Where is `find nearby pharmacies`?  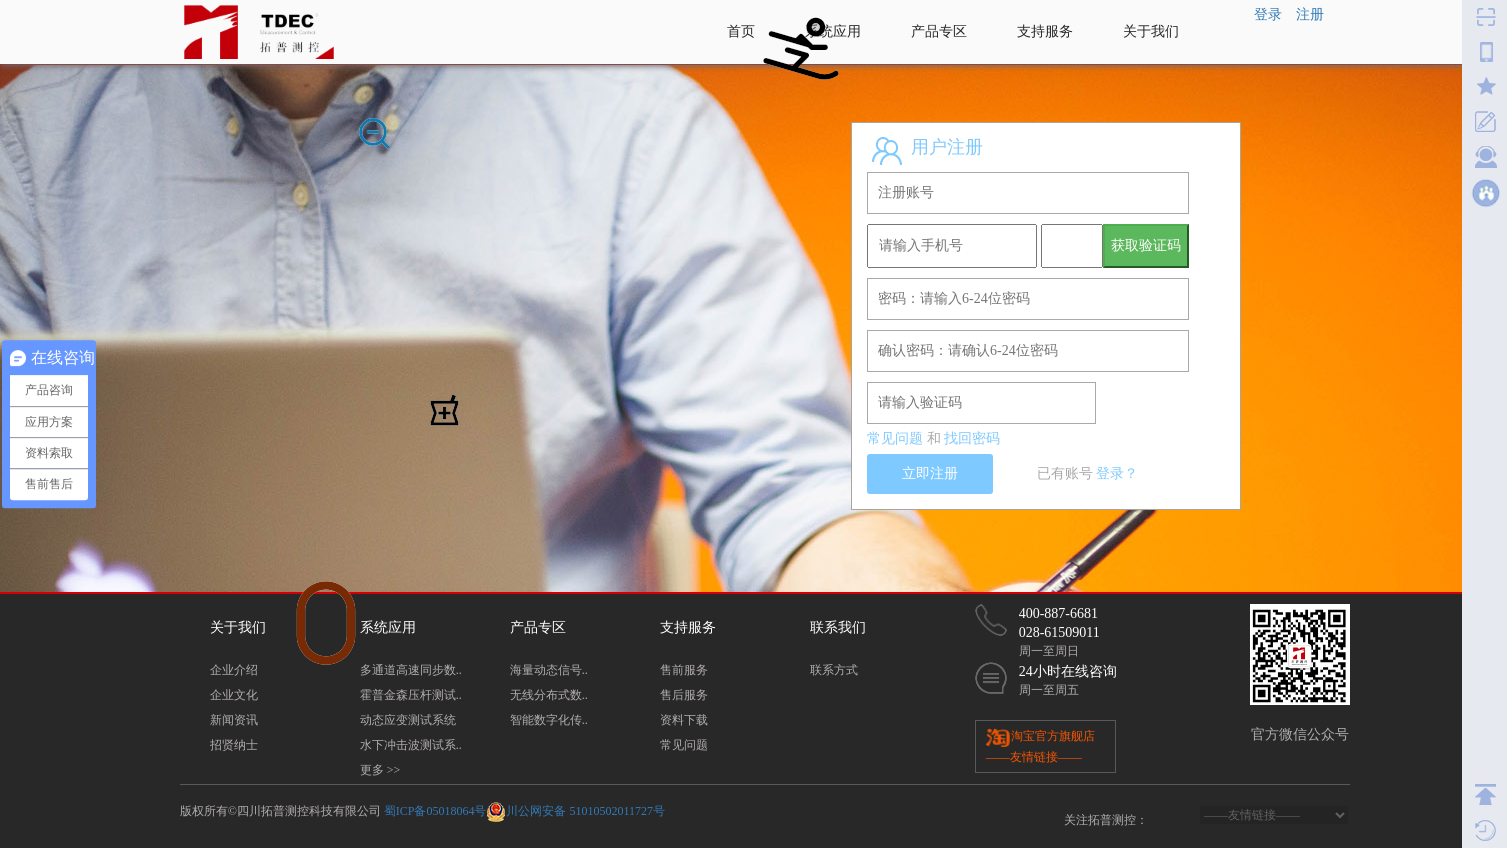
find nearby pharmacies is located at coordinates (444, 411).